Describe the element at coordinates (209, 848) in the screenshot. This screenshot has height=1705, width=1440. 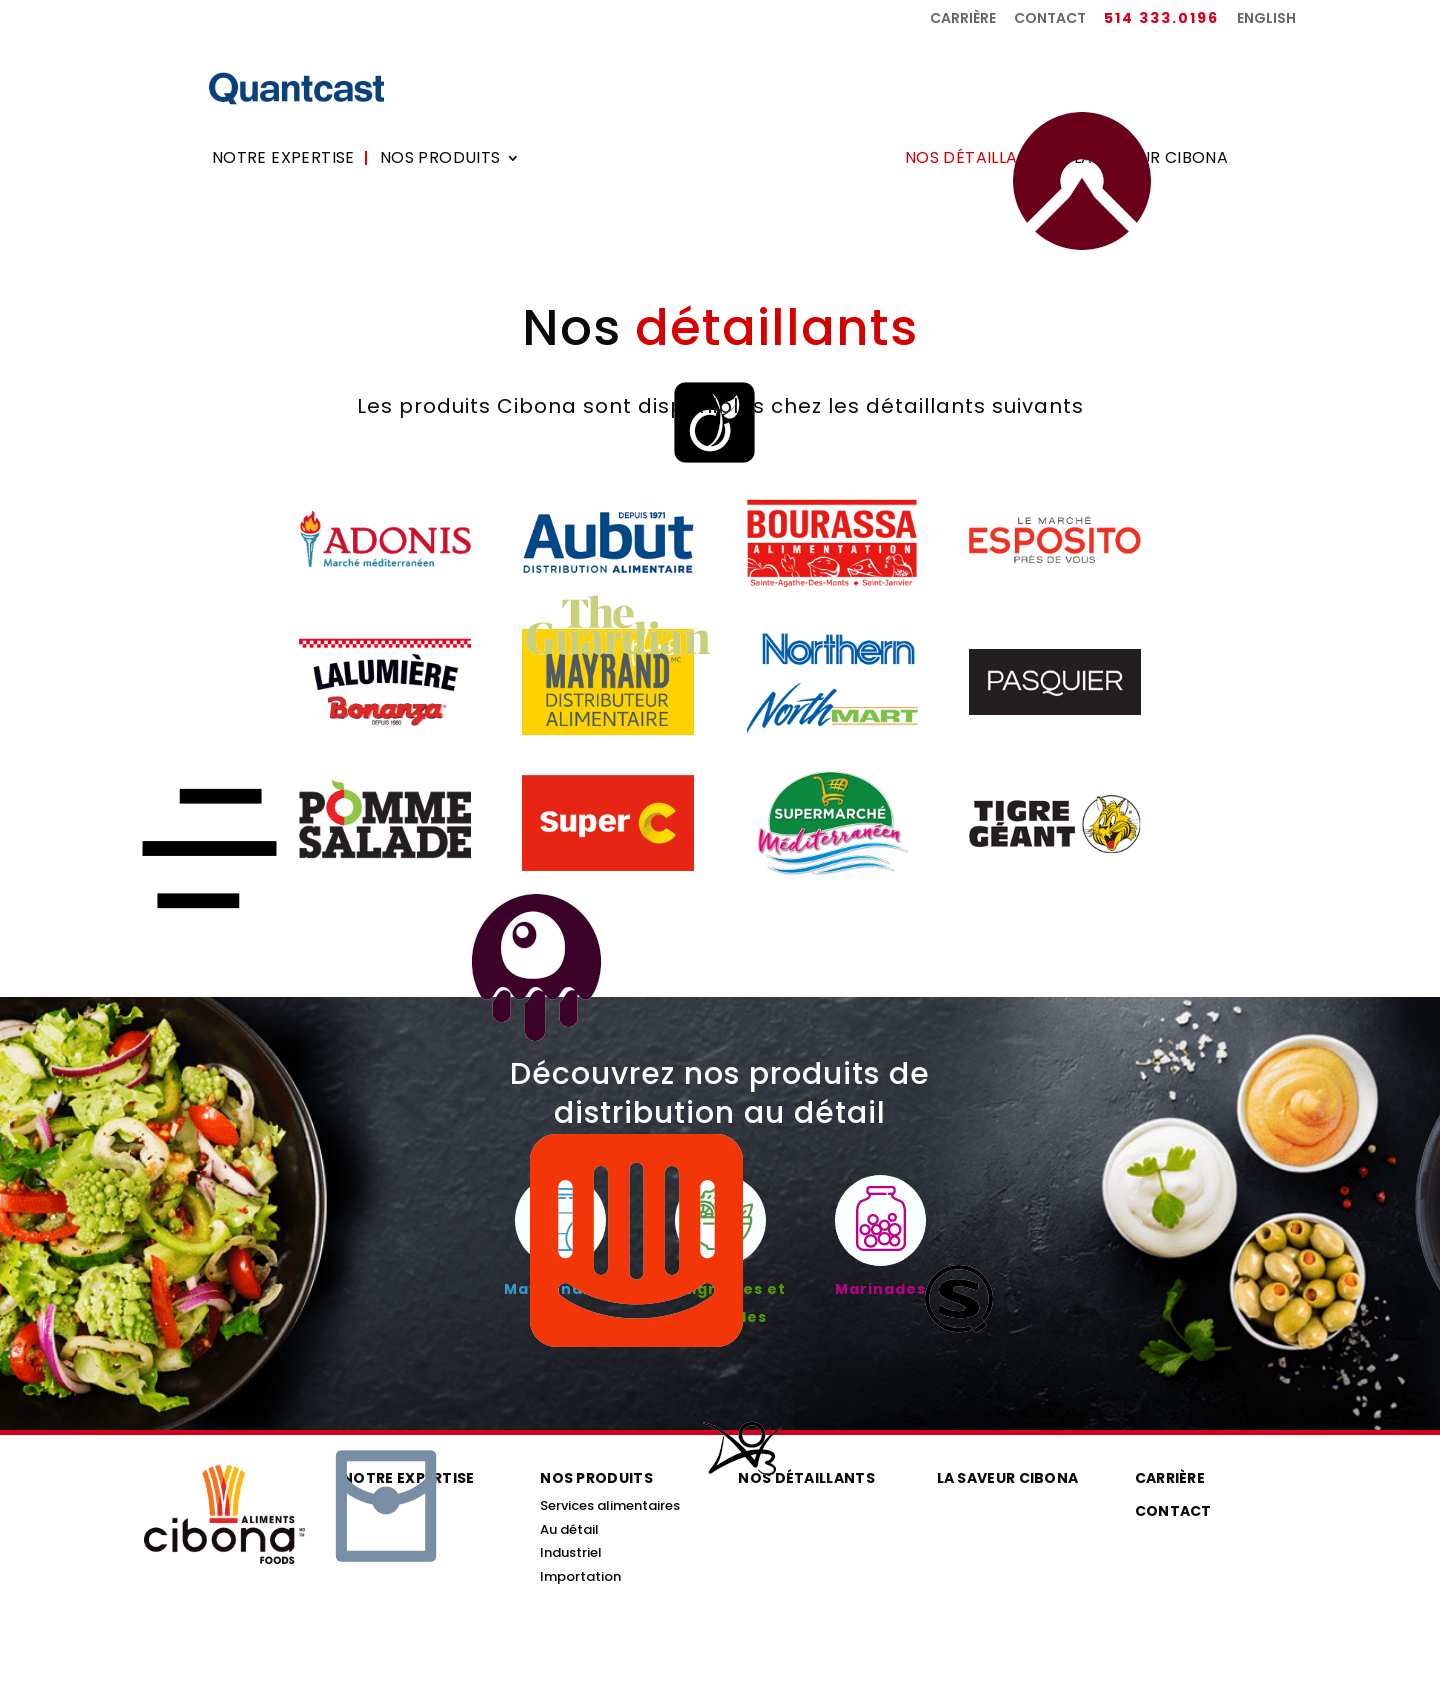
I see `open navigation menu` at that location.